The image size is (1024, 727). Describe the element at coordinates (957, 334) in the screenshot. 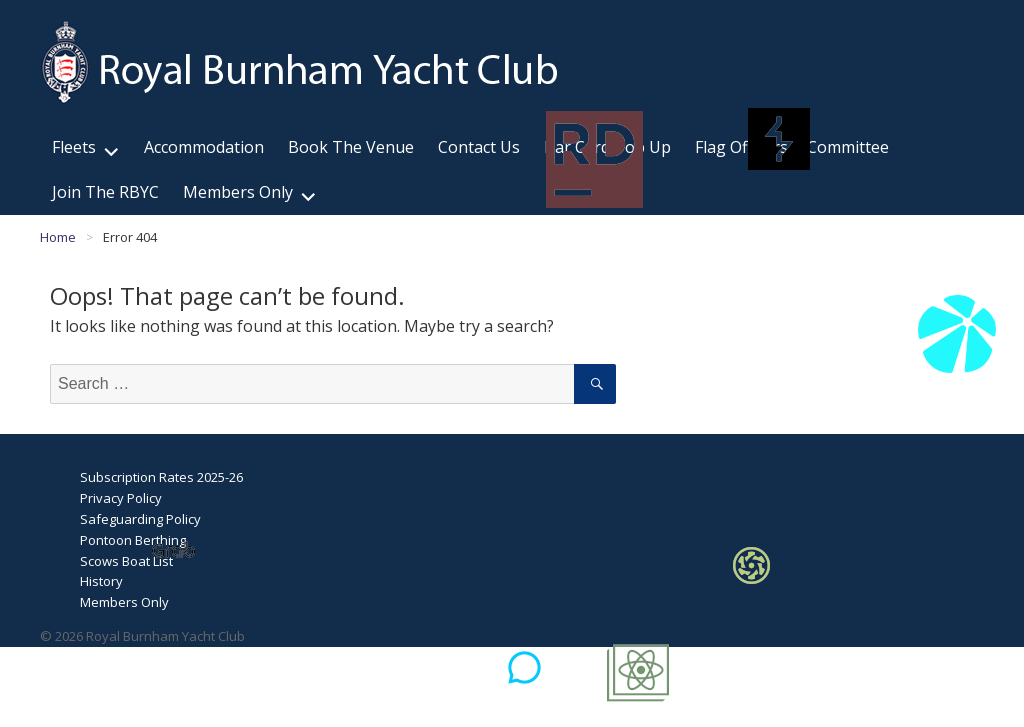

I see `cloud native buildpacks logo` at that location.